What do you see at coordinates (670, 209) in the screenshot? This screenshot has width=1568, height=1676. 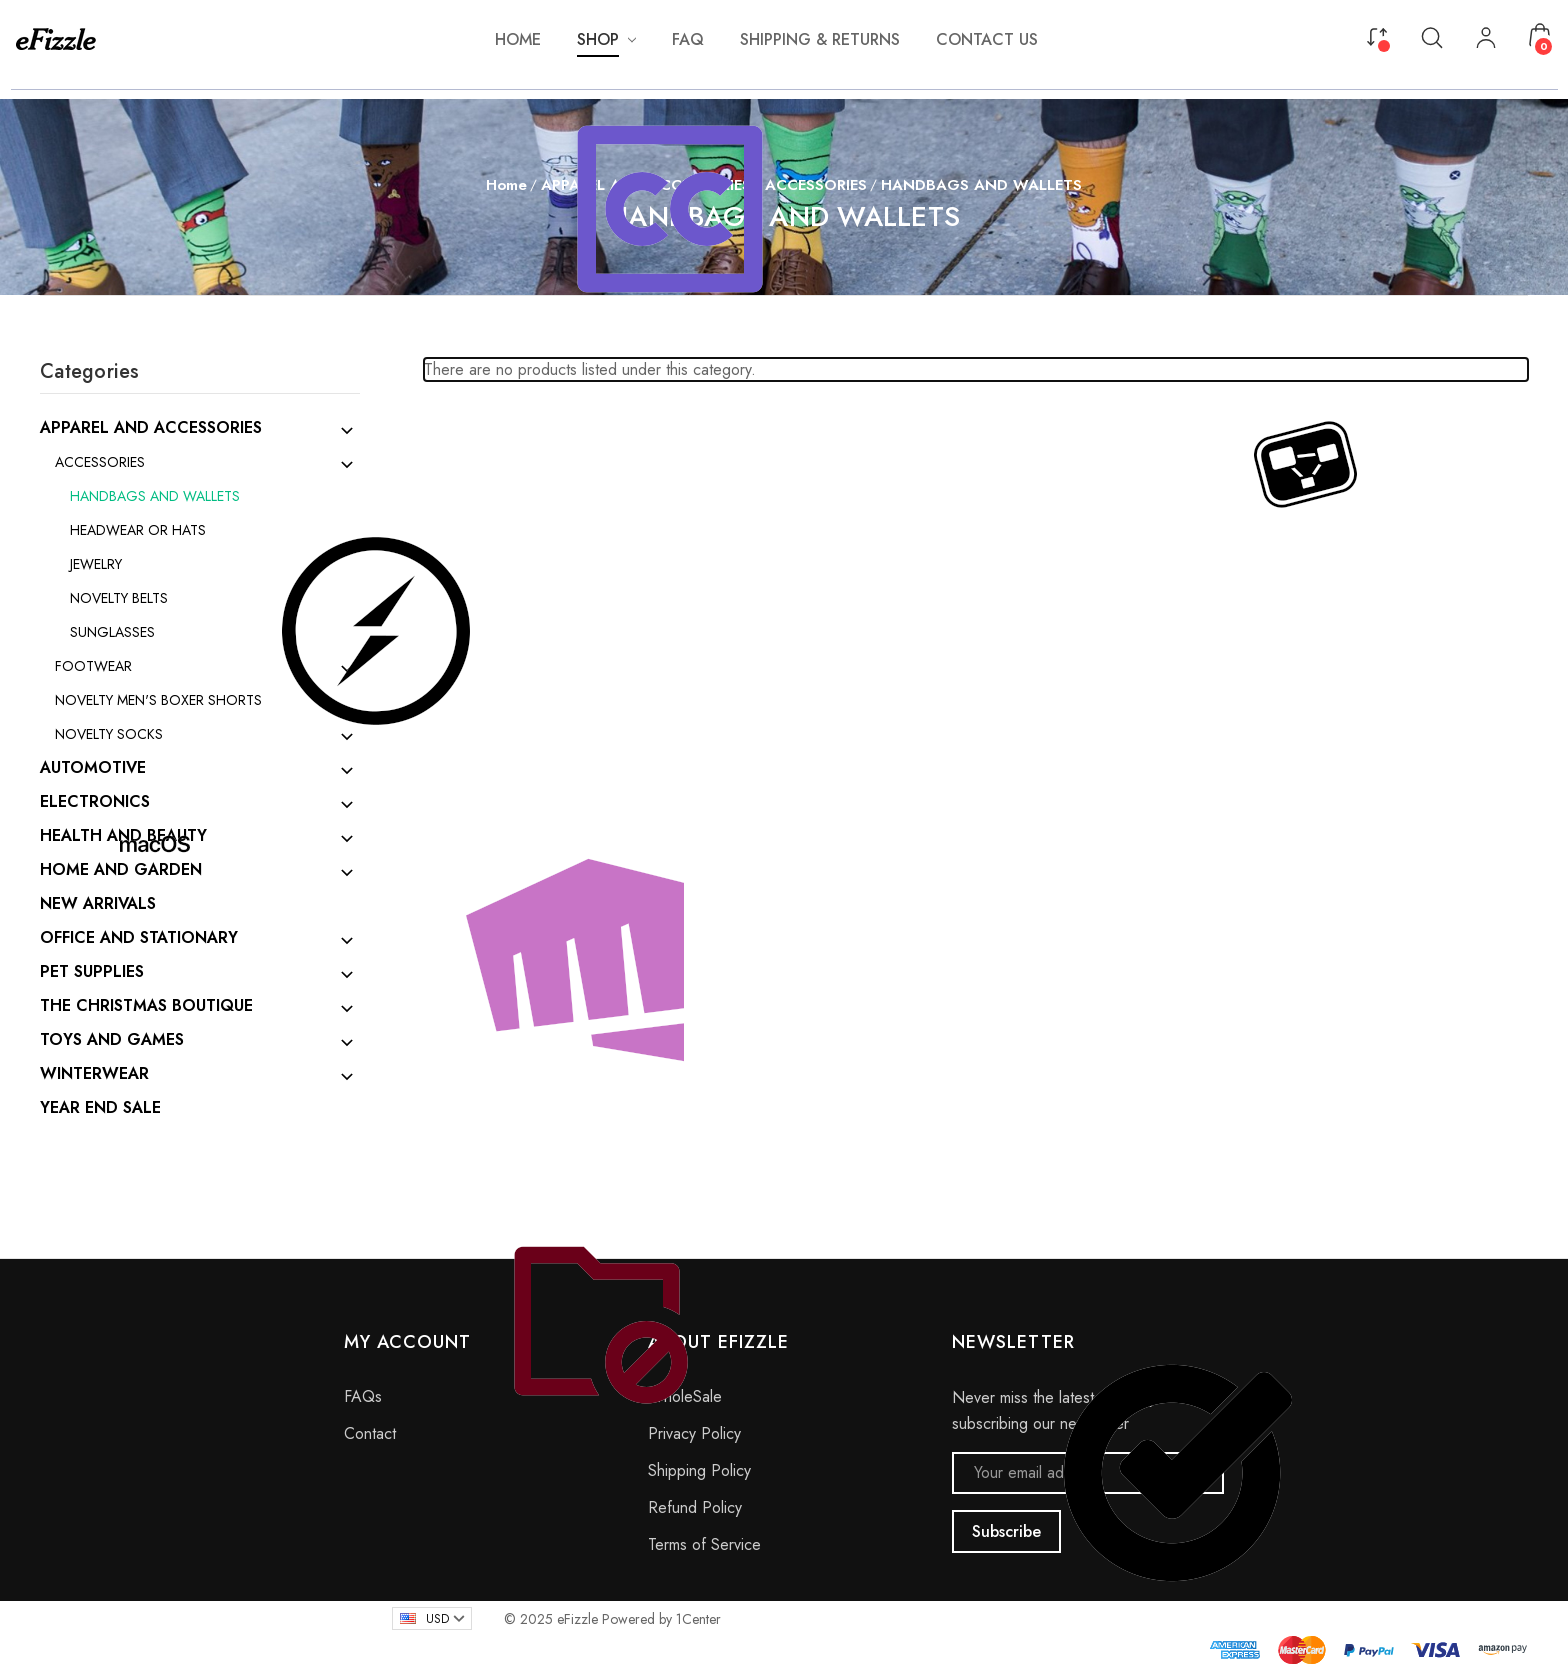 I see `enable closed captions for video content` at bounding box center [670, 209].